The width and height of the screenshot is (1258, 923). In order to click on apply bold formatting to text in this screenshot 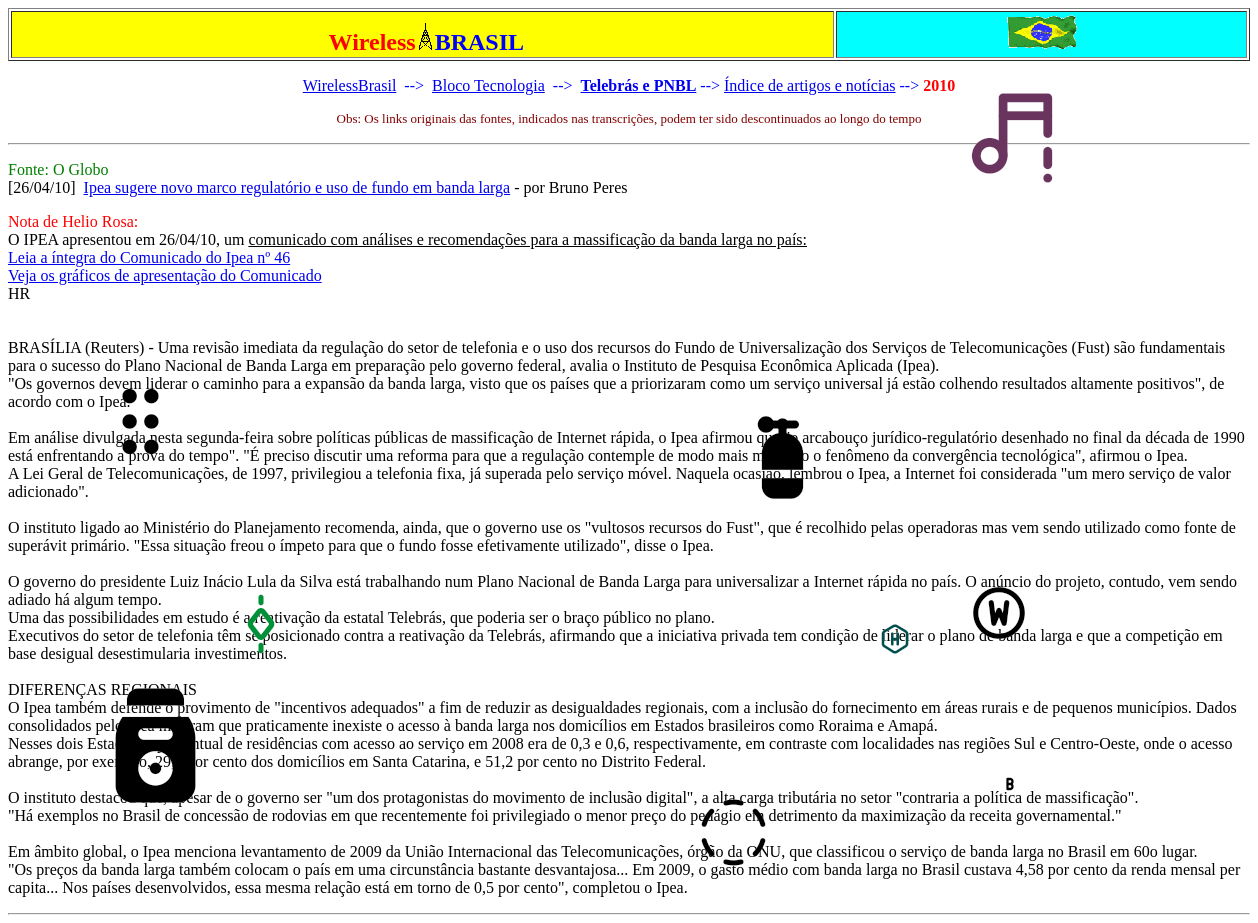, I will do `click(1010, 784)`.